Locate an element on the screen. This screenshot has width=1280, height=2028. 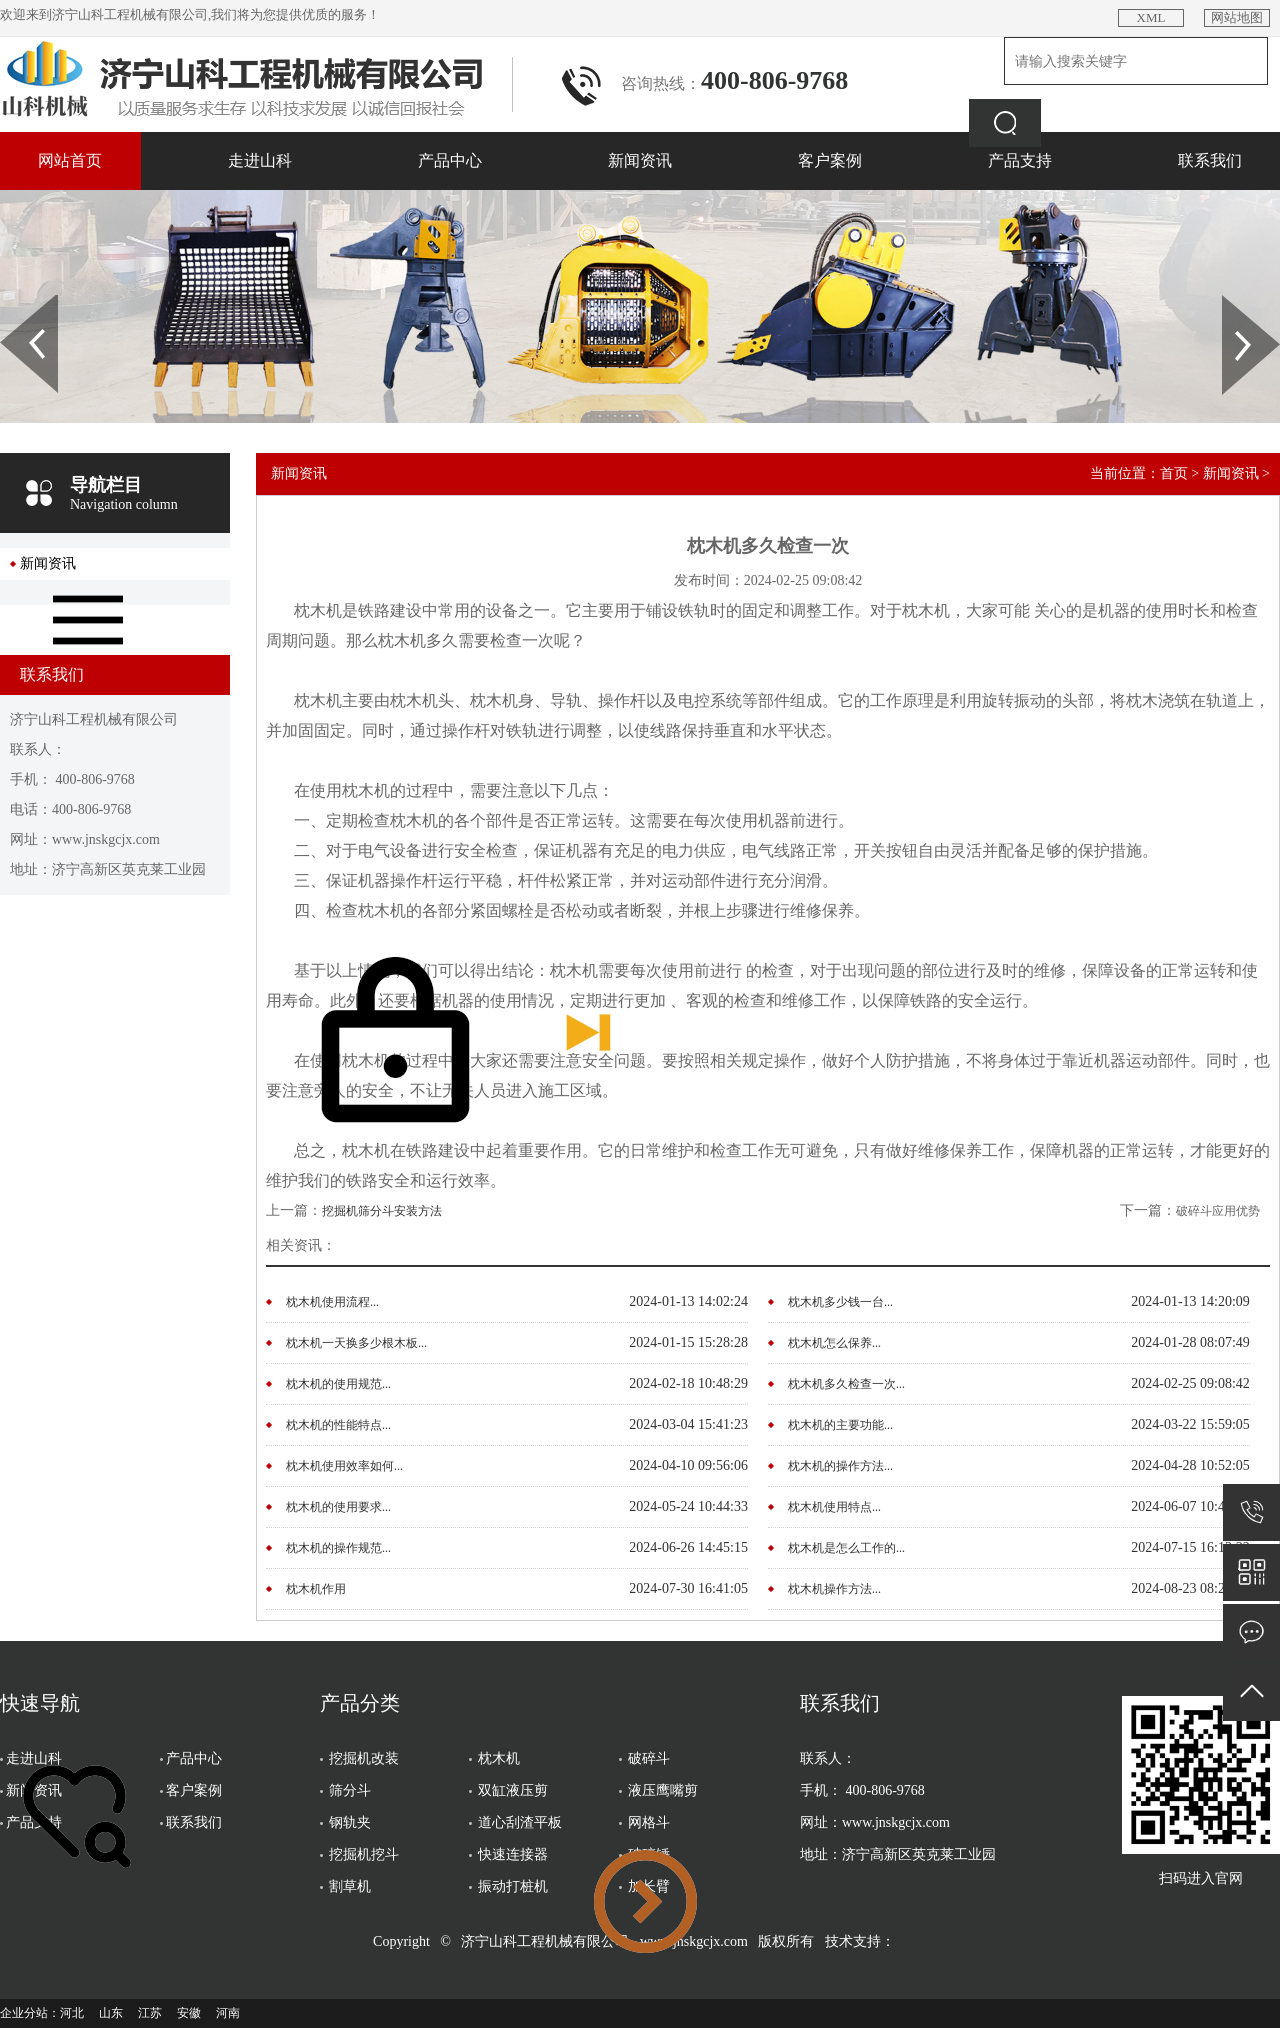
lock or secure this item is located at coordinates (395, 1048).